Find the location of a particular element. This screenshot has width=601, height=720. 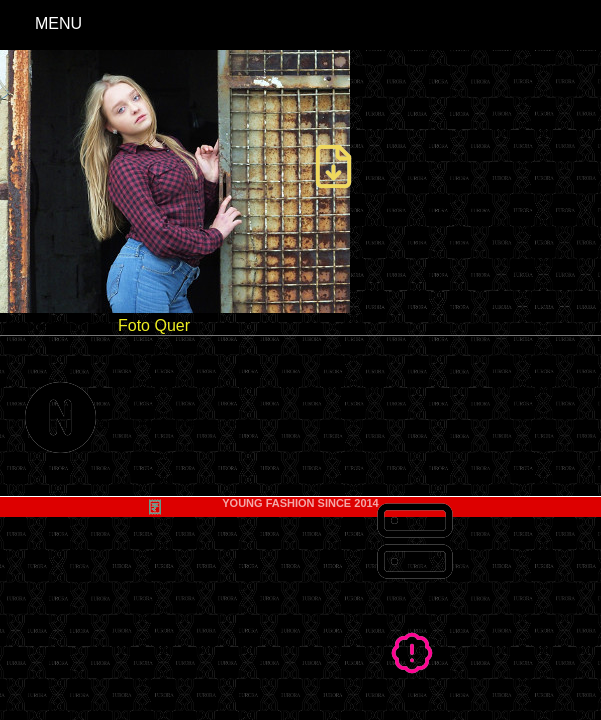

indicates a north direction or compass point is located at coordinates (60, 417).